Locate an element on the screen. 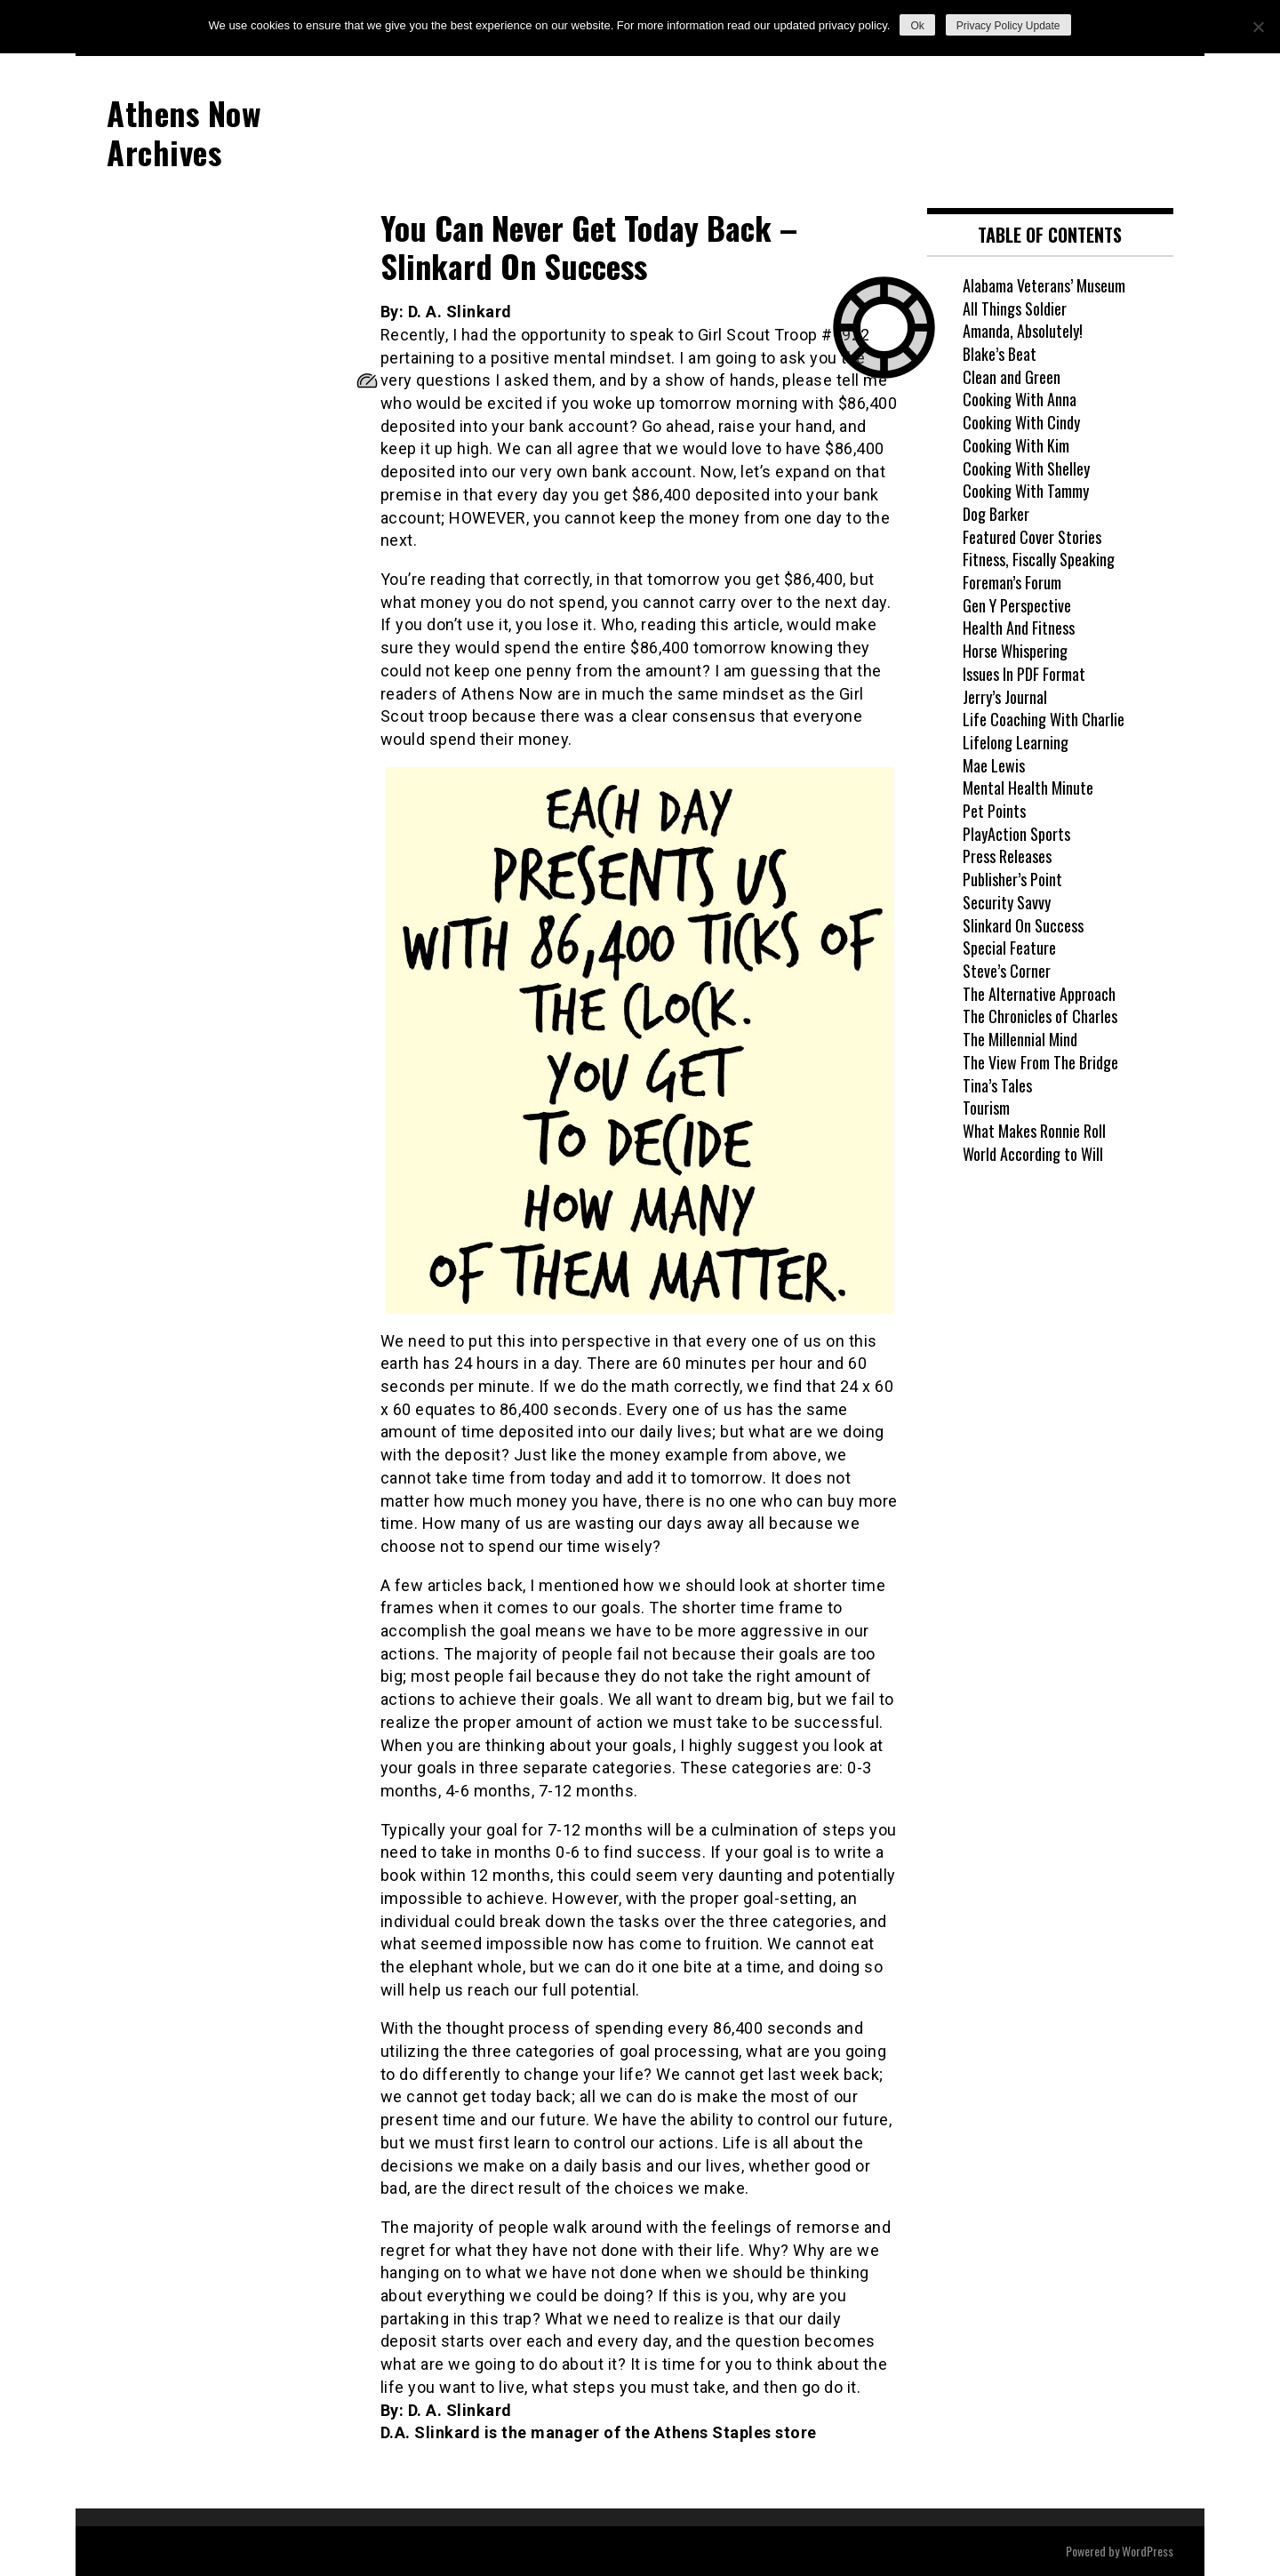 The image size is (1280, 2576). access casino or gambling games is located at coordinates (884, 327).